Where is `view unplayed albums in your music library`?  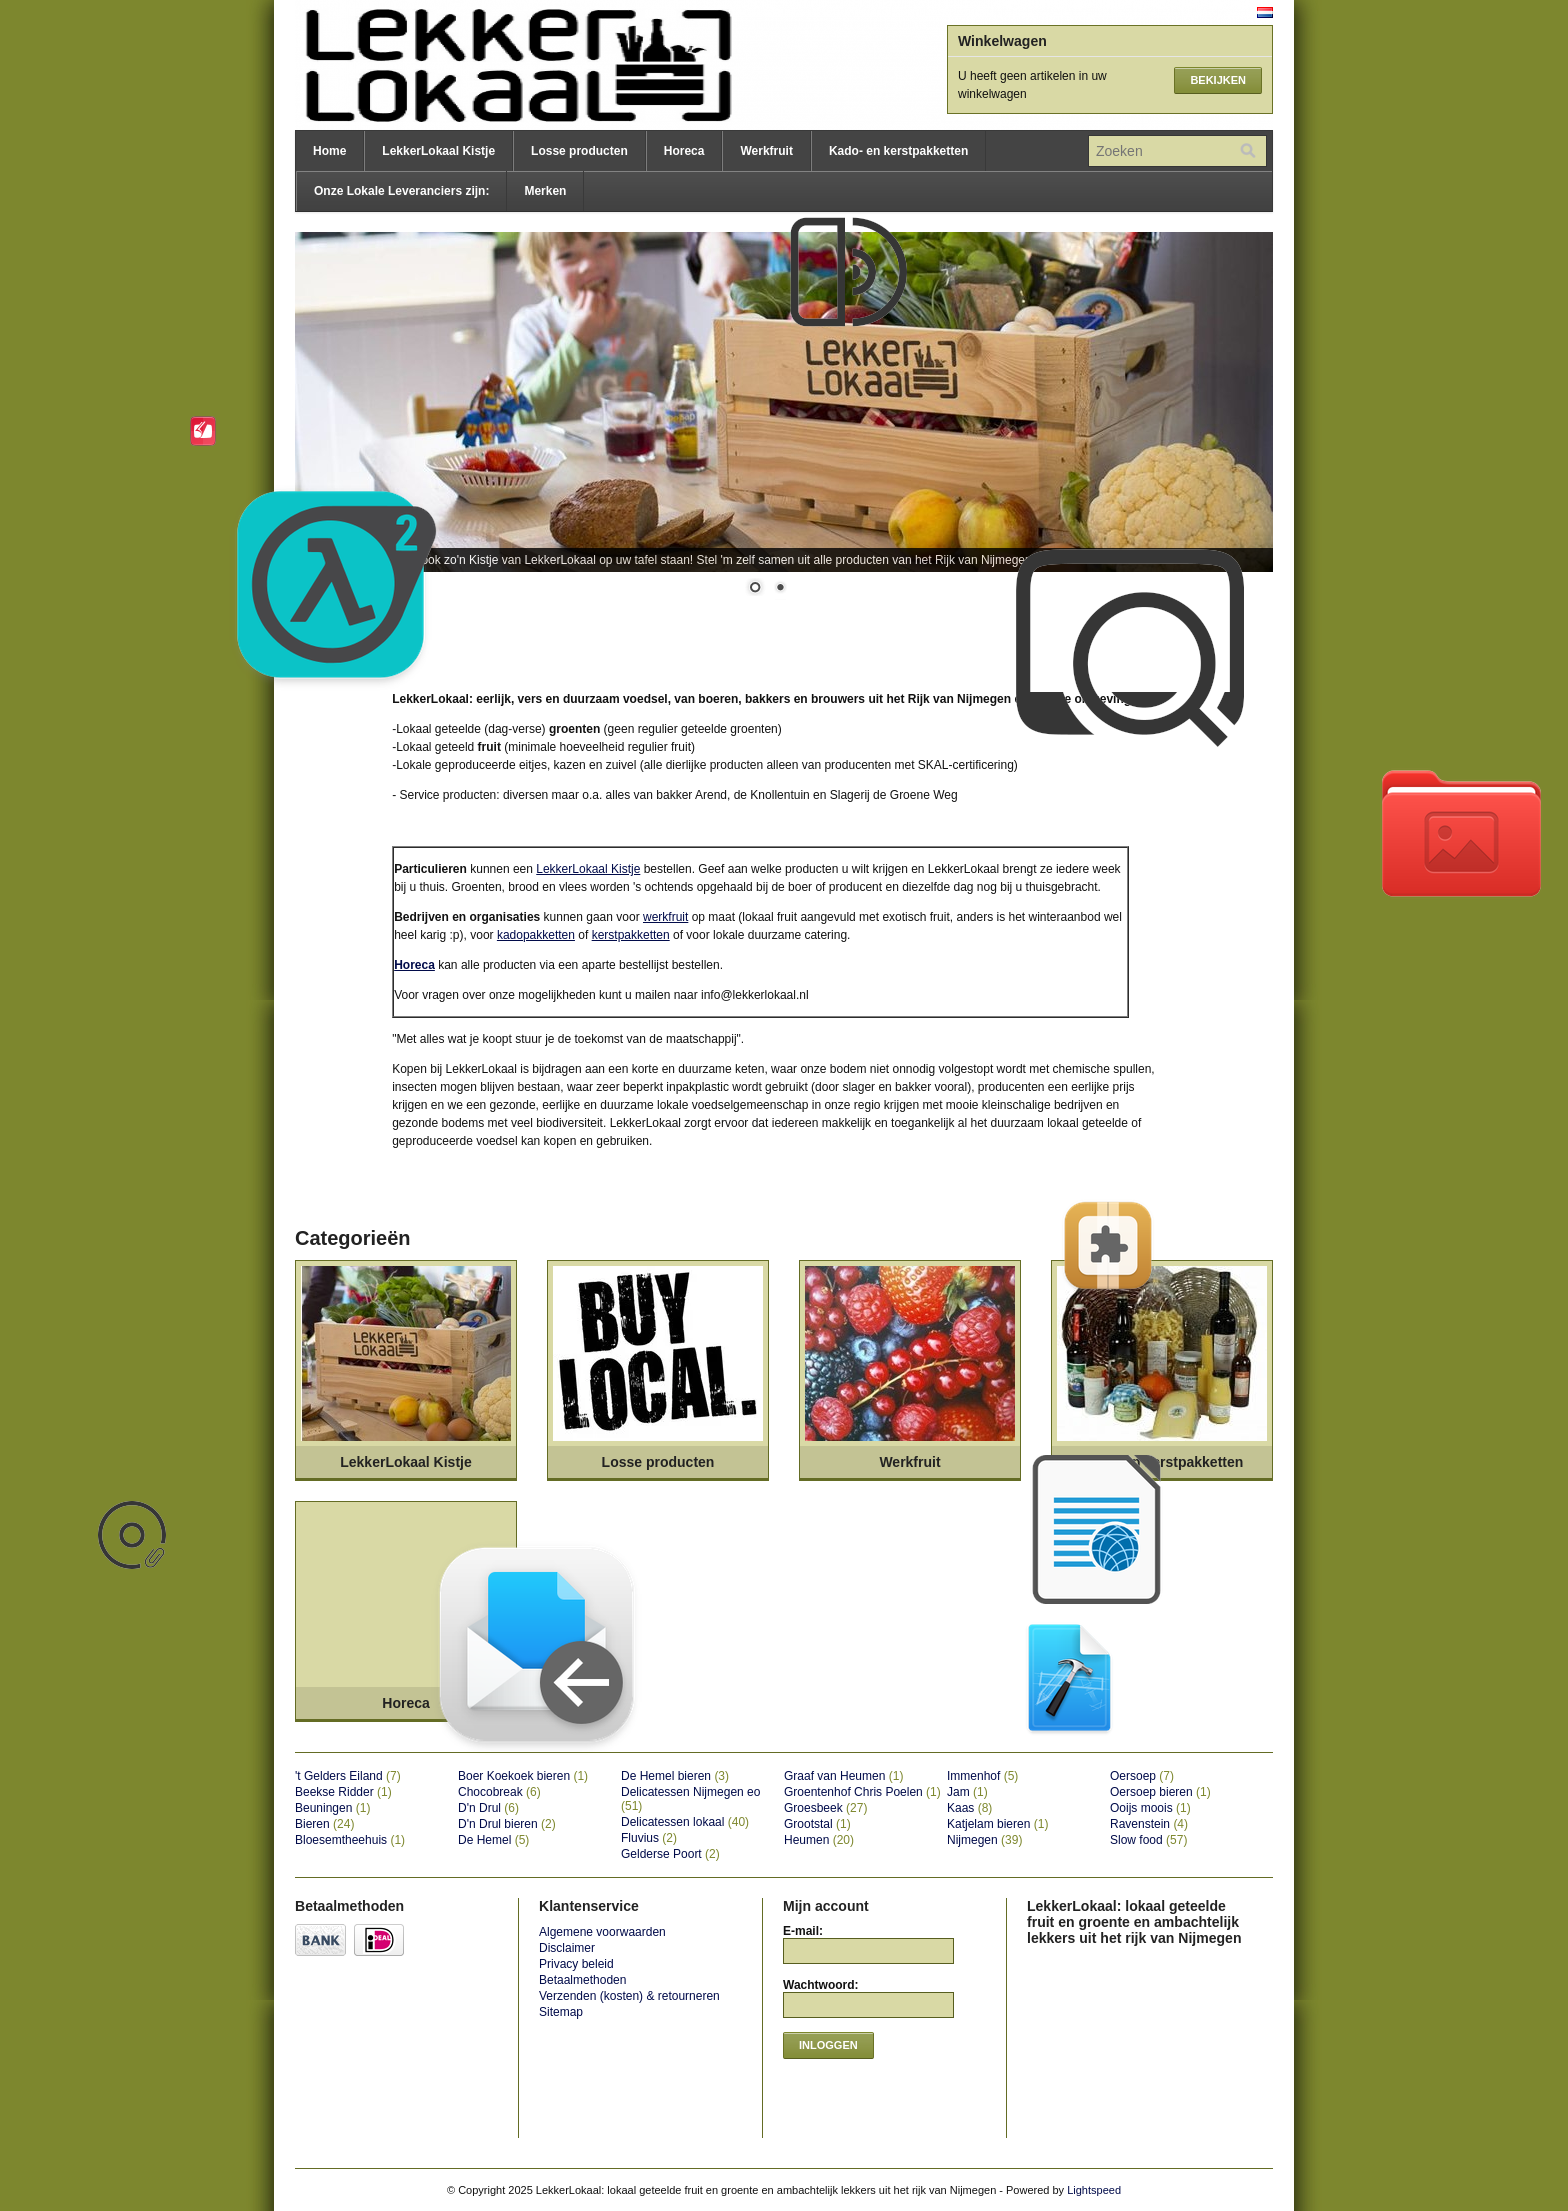
view unplayed albums in your music library is located at coordinates (845, 272).